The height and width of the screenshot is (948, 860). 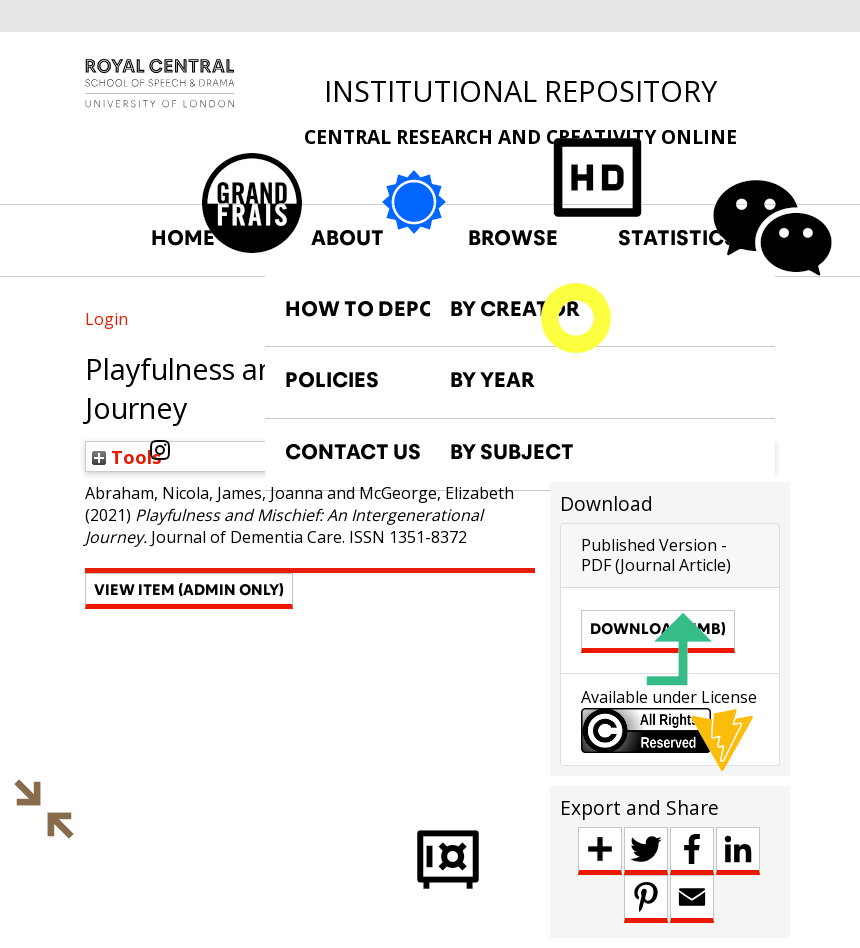 I want to click on access secure storage or vault features, so click(x=448, y=858).